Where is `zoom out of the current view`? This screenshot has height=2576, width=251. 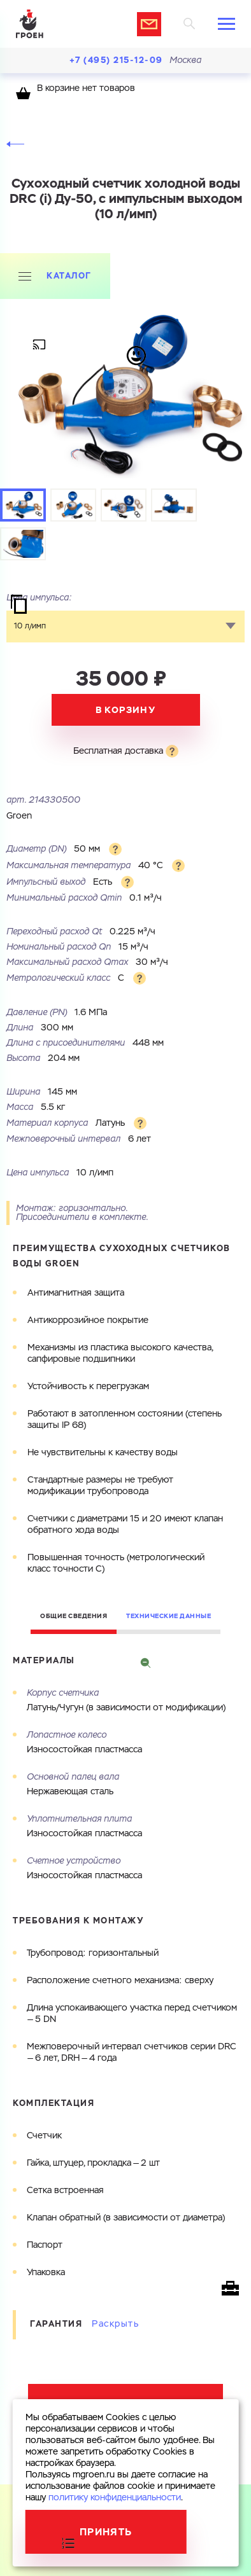 zoom out of the current view is located at coordinates (145, 1663).